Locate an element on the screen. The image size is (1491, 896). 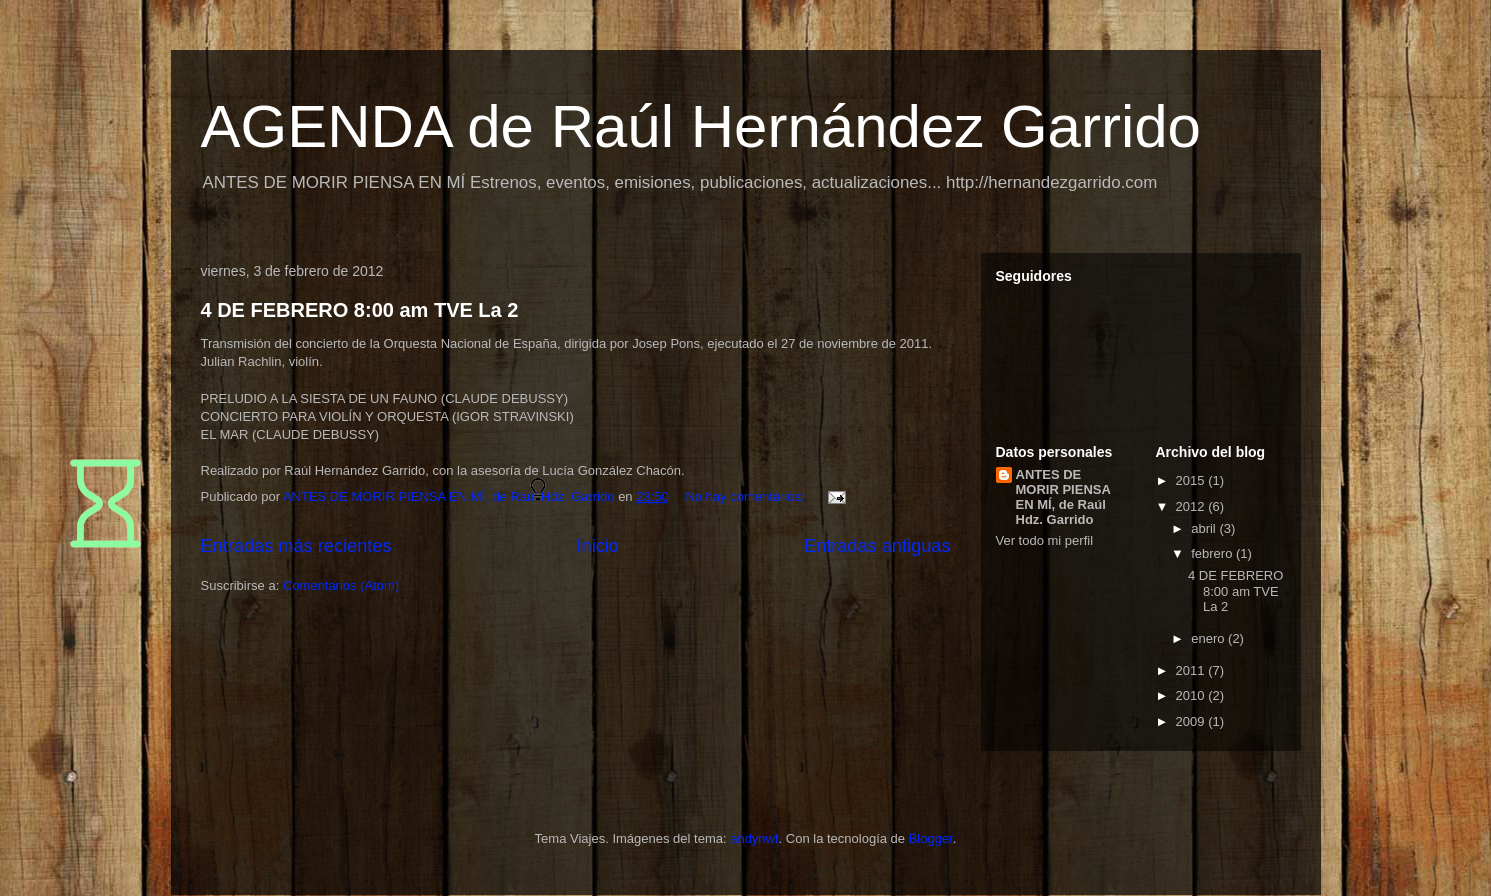
indicates a process is in progress or loading is located at coordinates (105, 503).